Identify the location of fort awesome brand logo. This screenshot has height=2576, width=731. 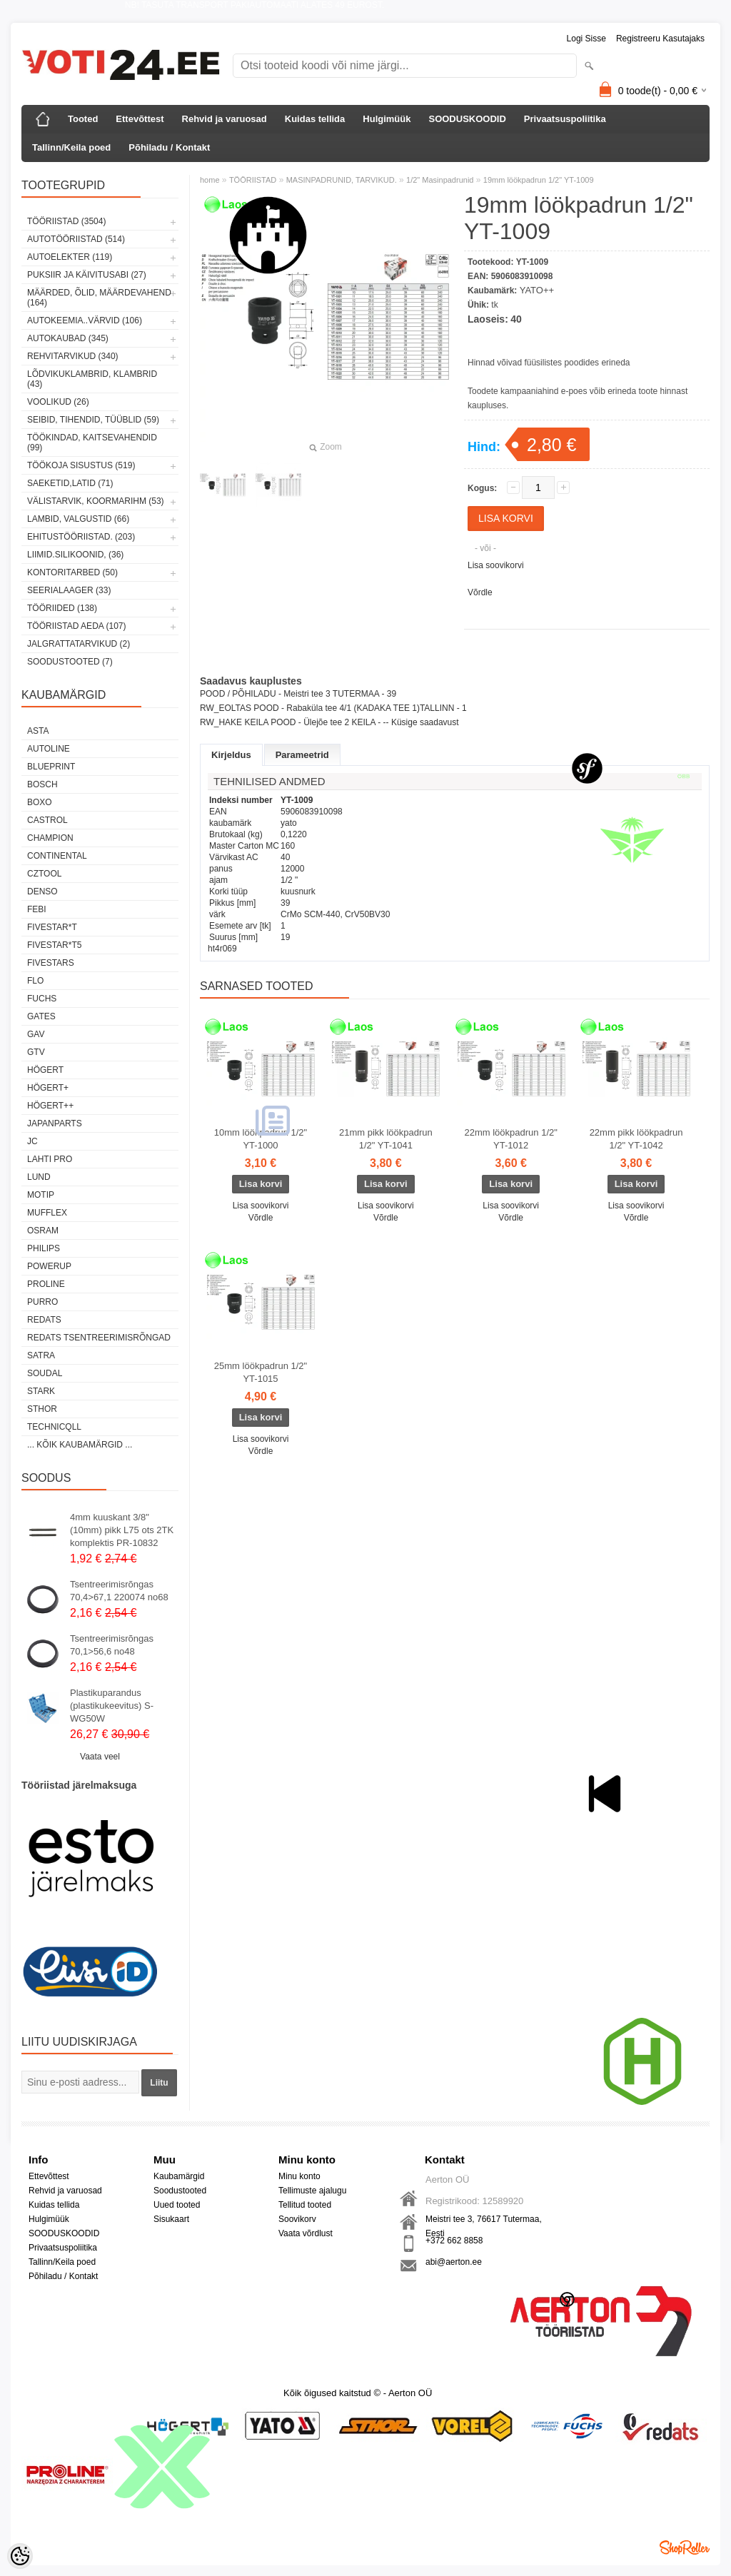
(268, 235).